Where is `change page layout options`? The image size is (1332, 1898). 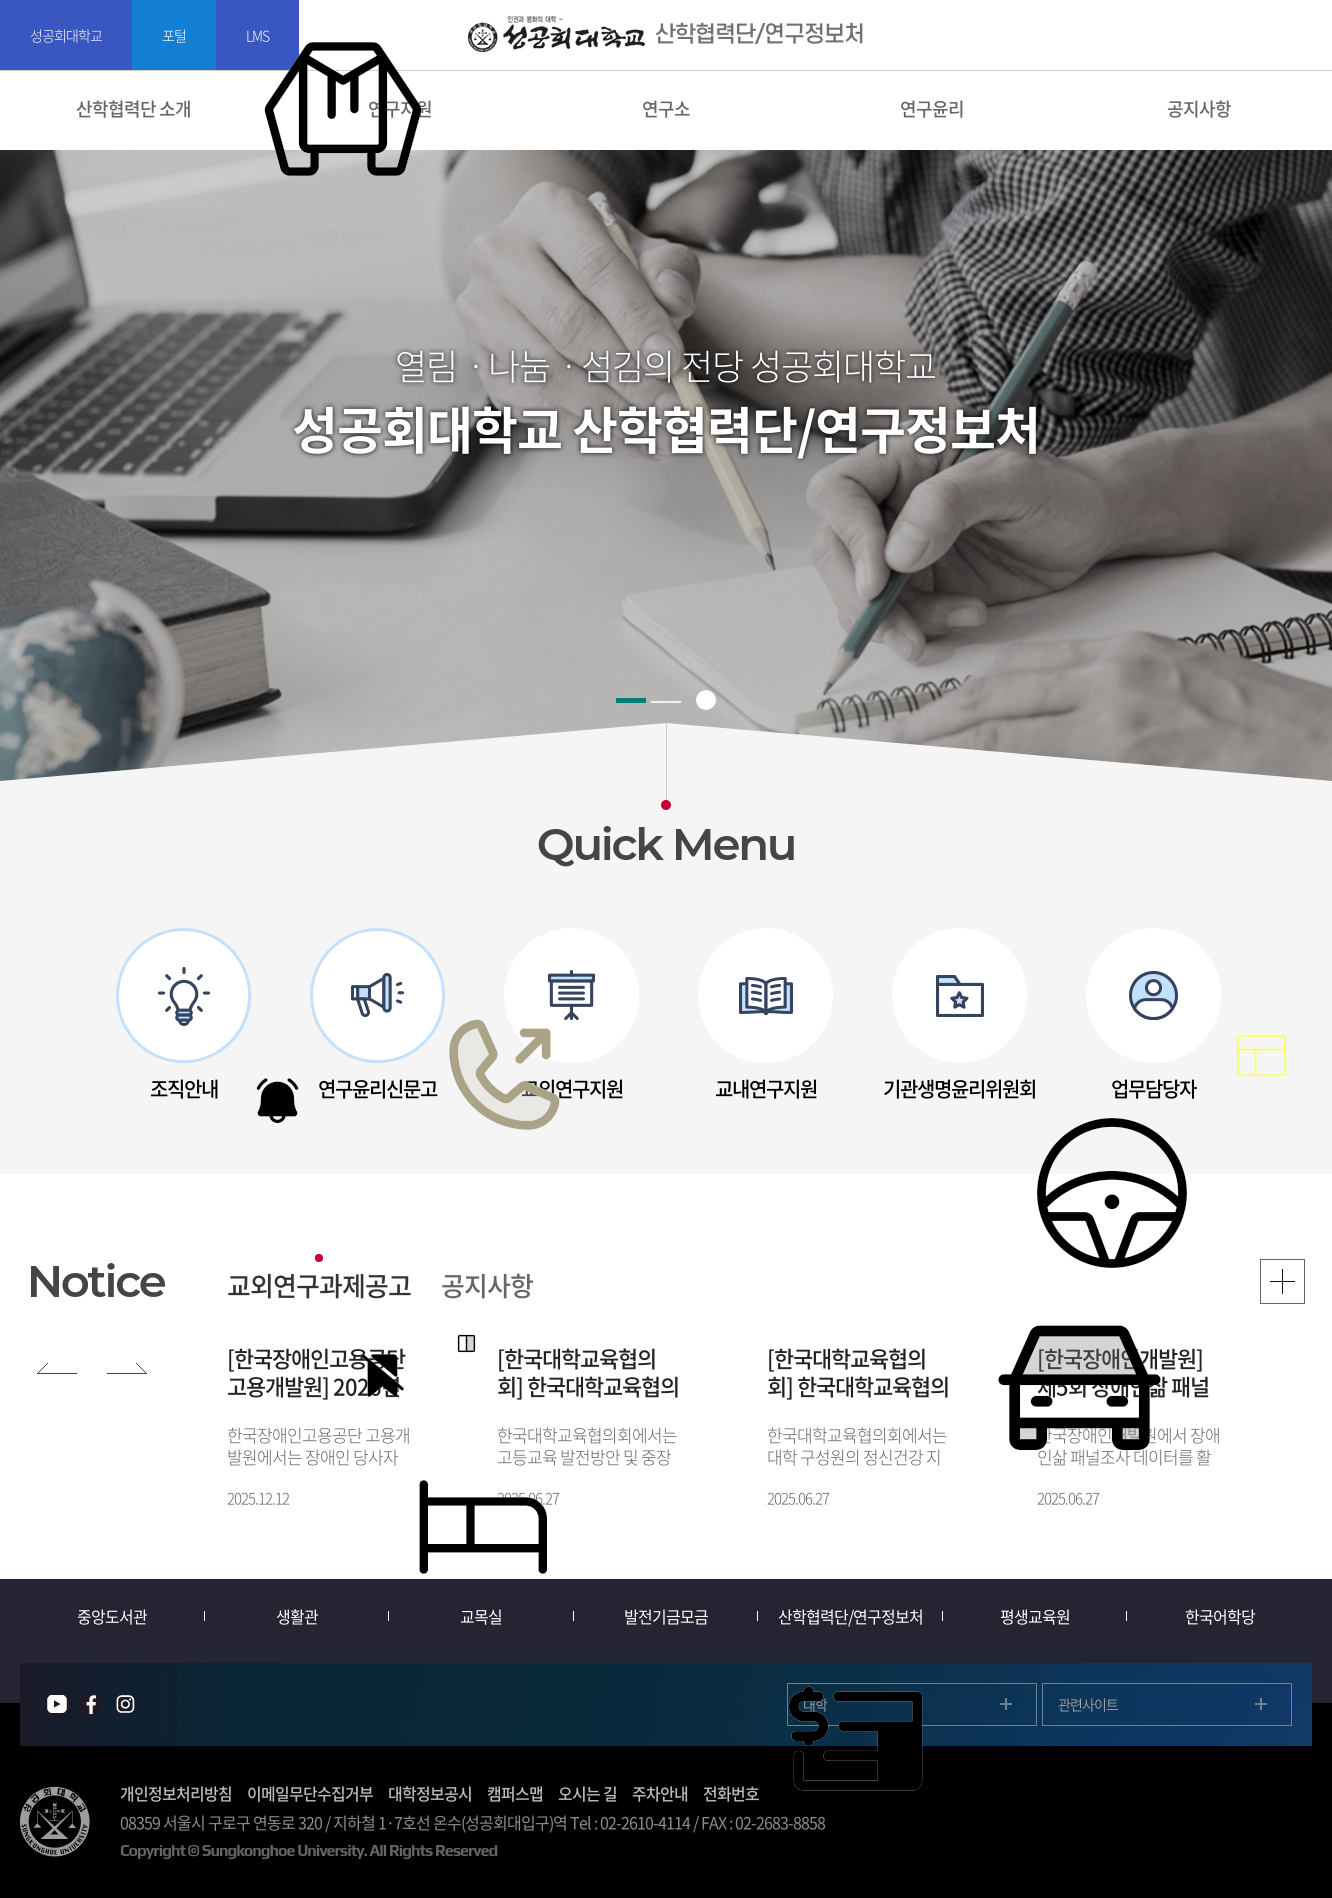 change page layout options is located at coordinates (1261, 1055).